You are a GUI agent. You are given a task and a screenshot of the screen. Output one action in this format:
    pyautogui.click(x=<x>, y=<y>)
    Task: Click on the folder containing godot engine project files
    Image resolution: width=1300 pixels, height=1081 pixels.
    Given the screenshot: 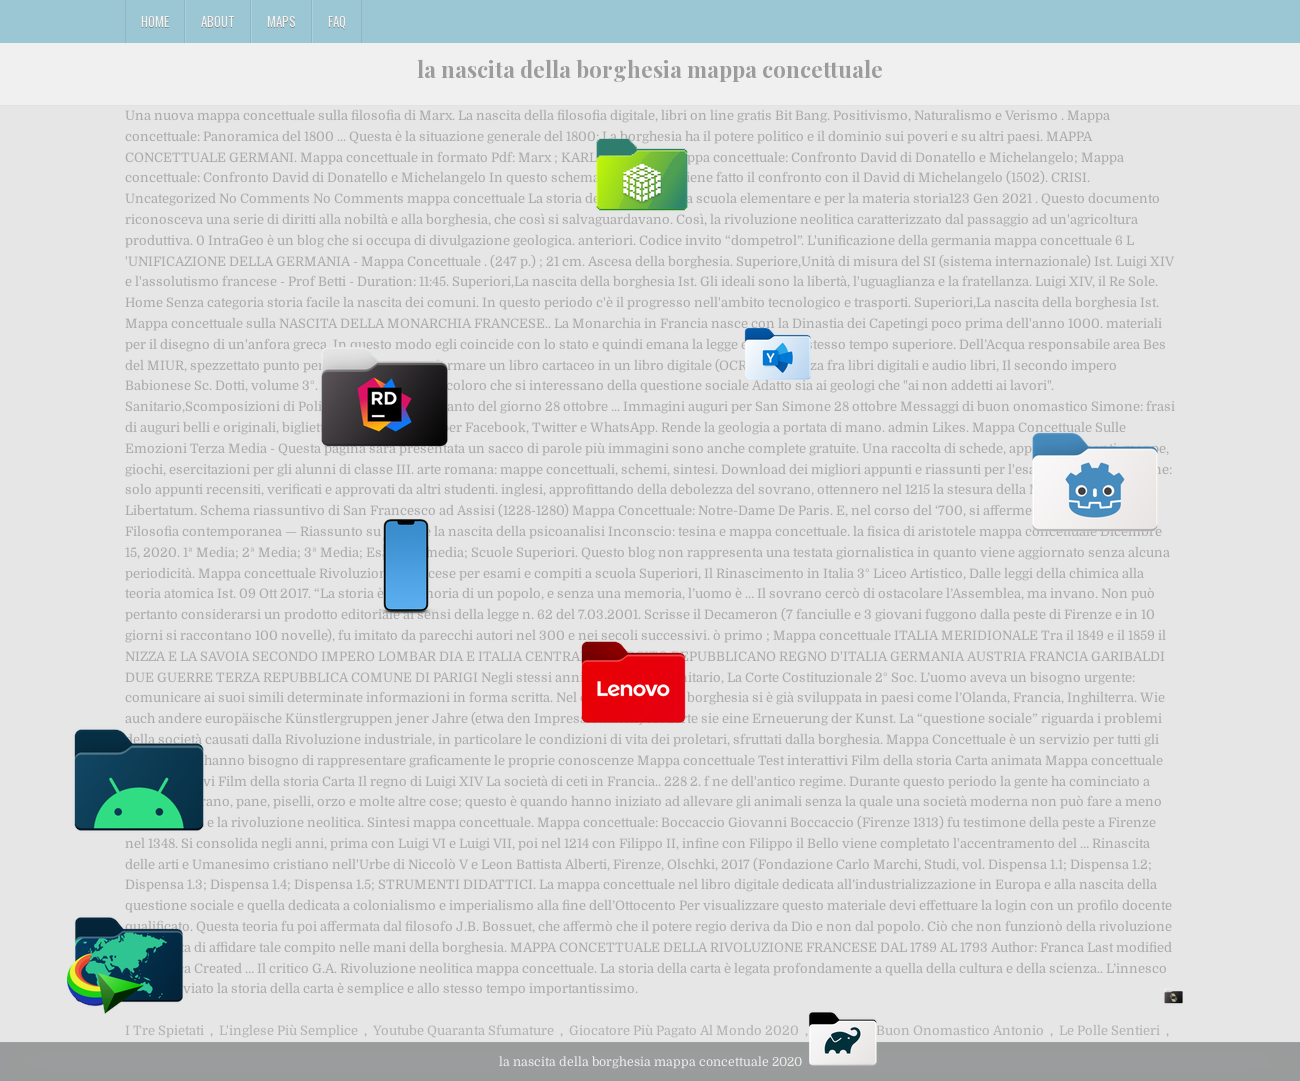 What is the action you would take?
    pyautogui.click(x=1094, y=485)
    